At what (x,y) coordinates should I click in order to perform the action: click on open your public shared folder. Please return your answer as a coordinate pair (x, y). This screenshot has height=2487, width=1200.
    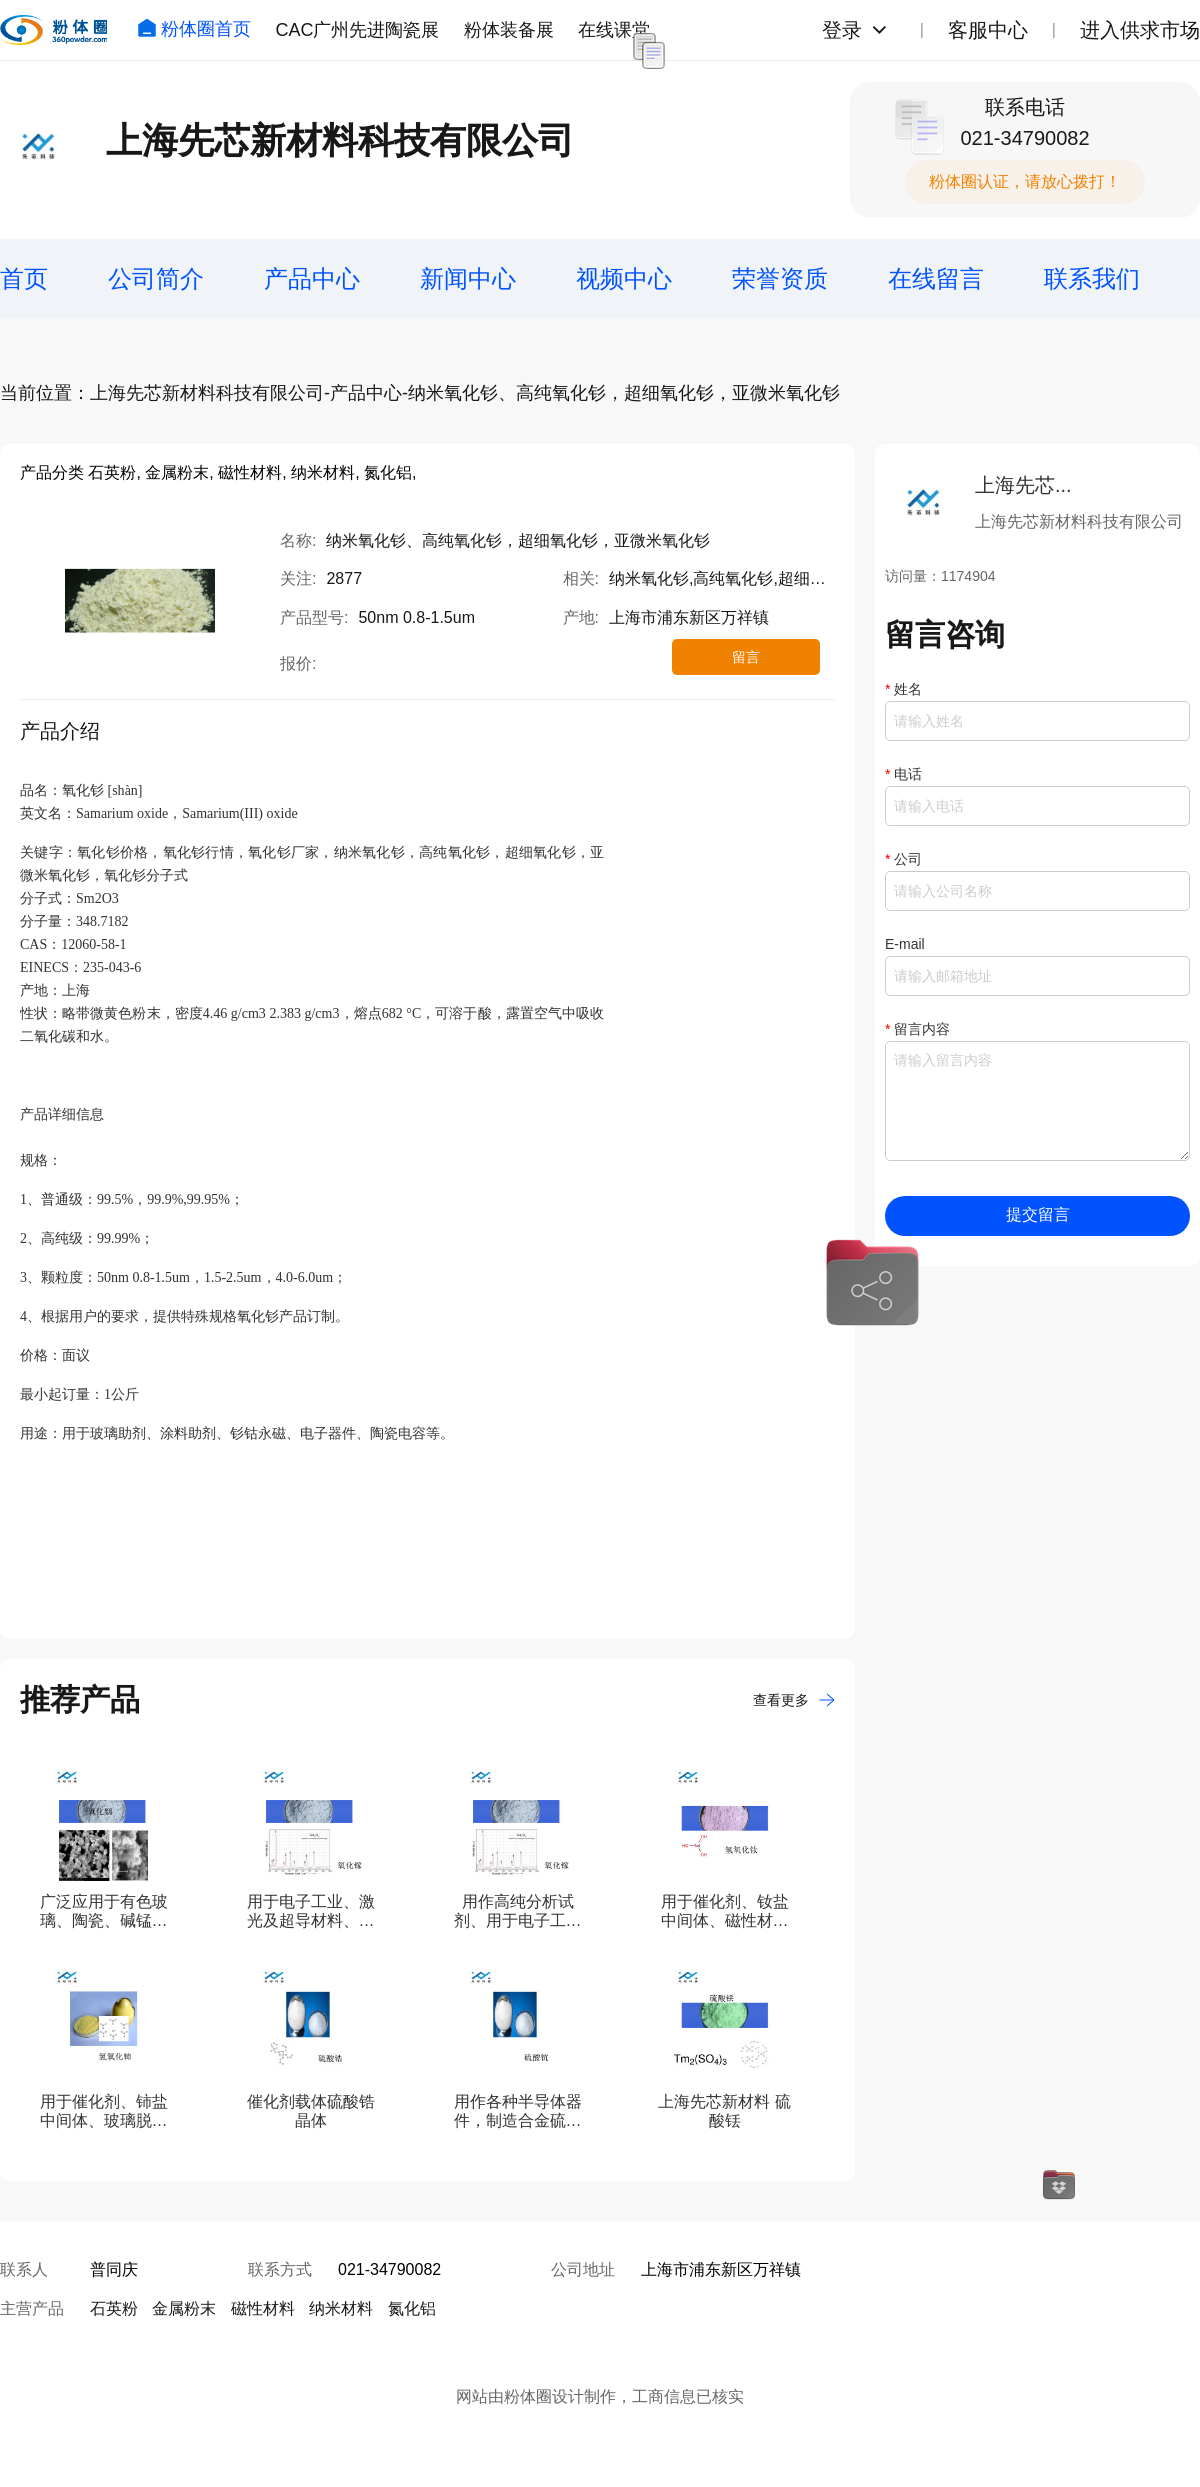
    Looking at the image, I should click on (872, 1282).